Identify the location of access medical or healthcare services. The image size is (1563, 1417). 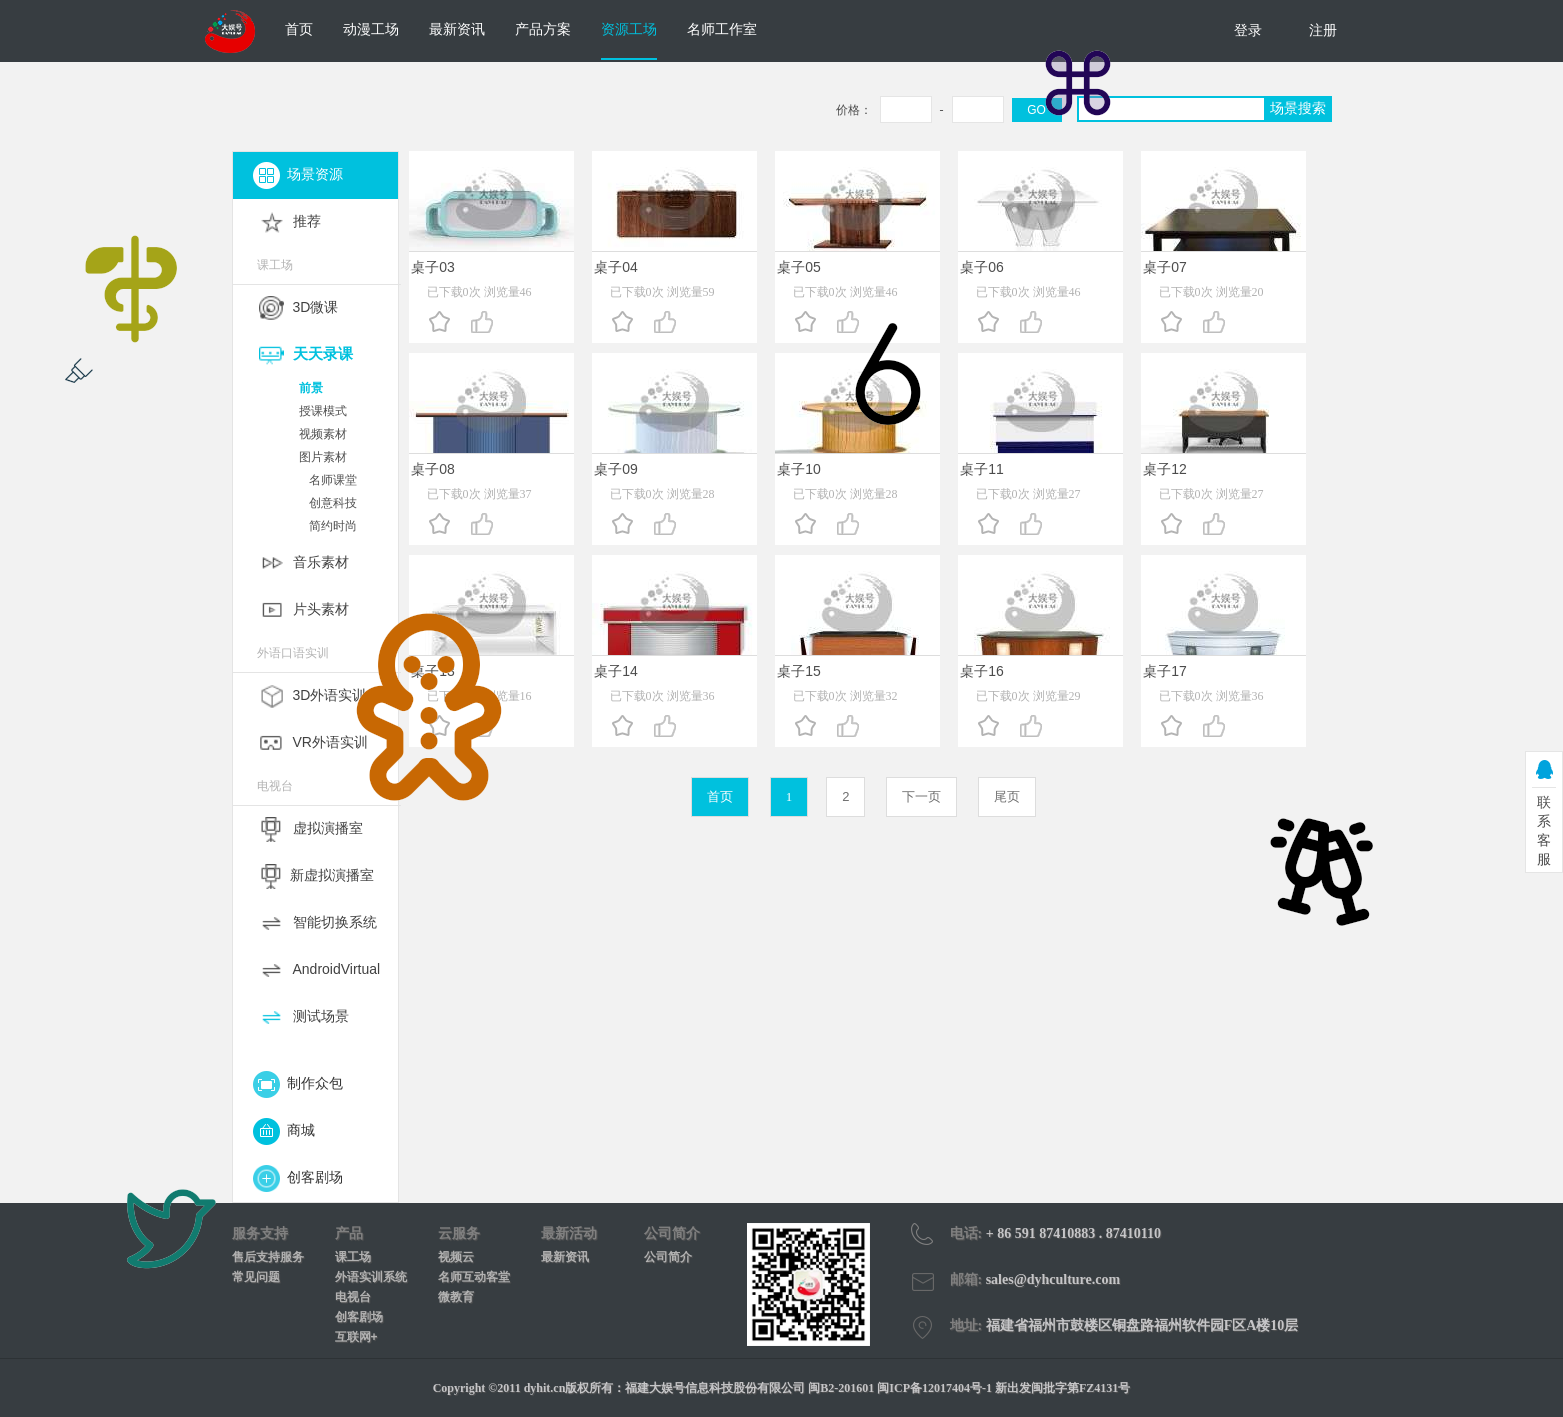
(135, 289).